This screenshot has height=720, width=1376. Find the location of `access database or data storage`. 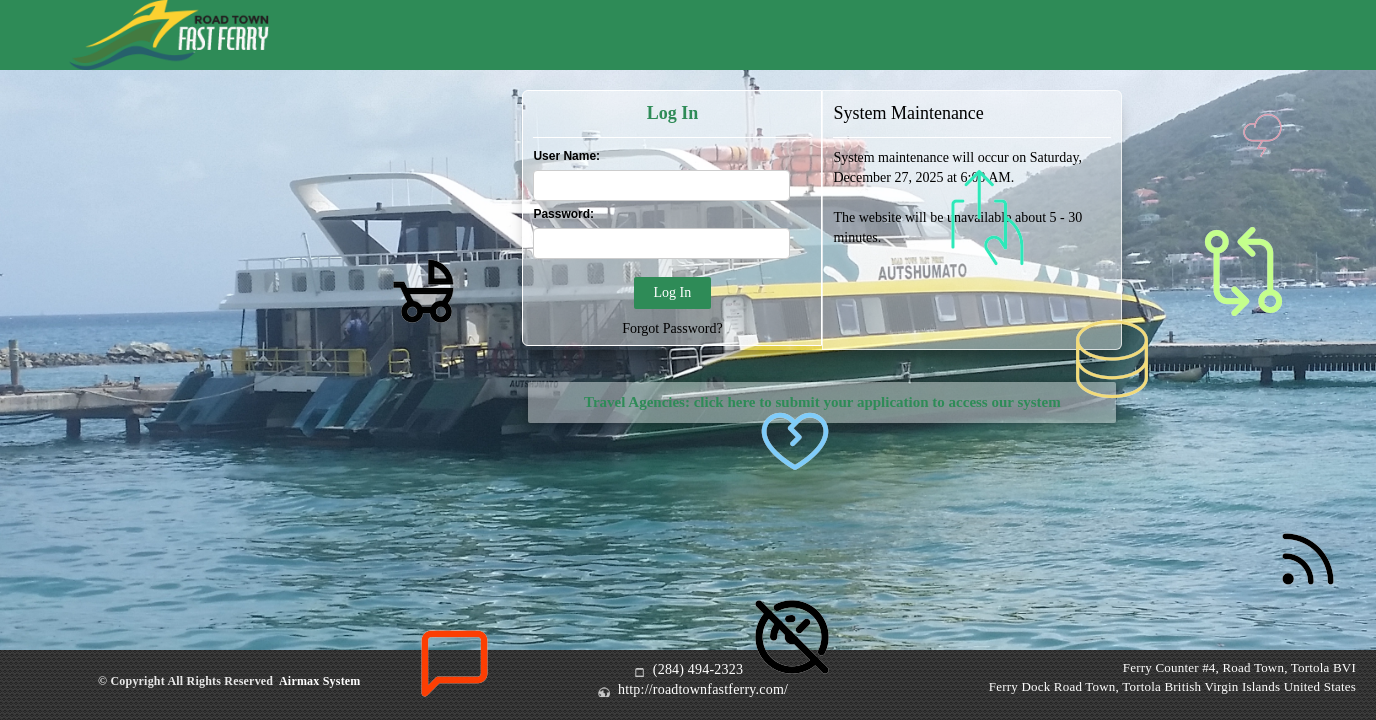

access database or data storage is located at coordinates (1112, 359).